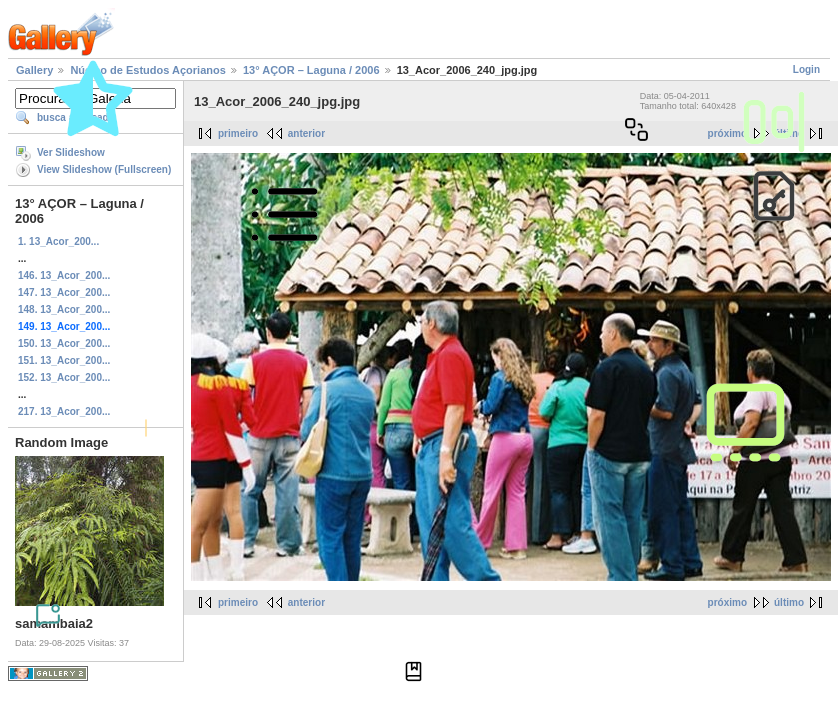  What do you see at coordinates (774, 122) in the screenshot?
I see `align elements to the end of the horizontal axis` at bounding box center [774, 122].